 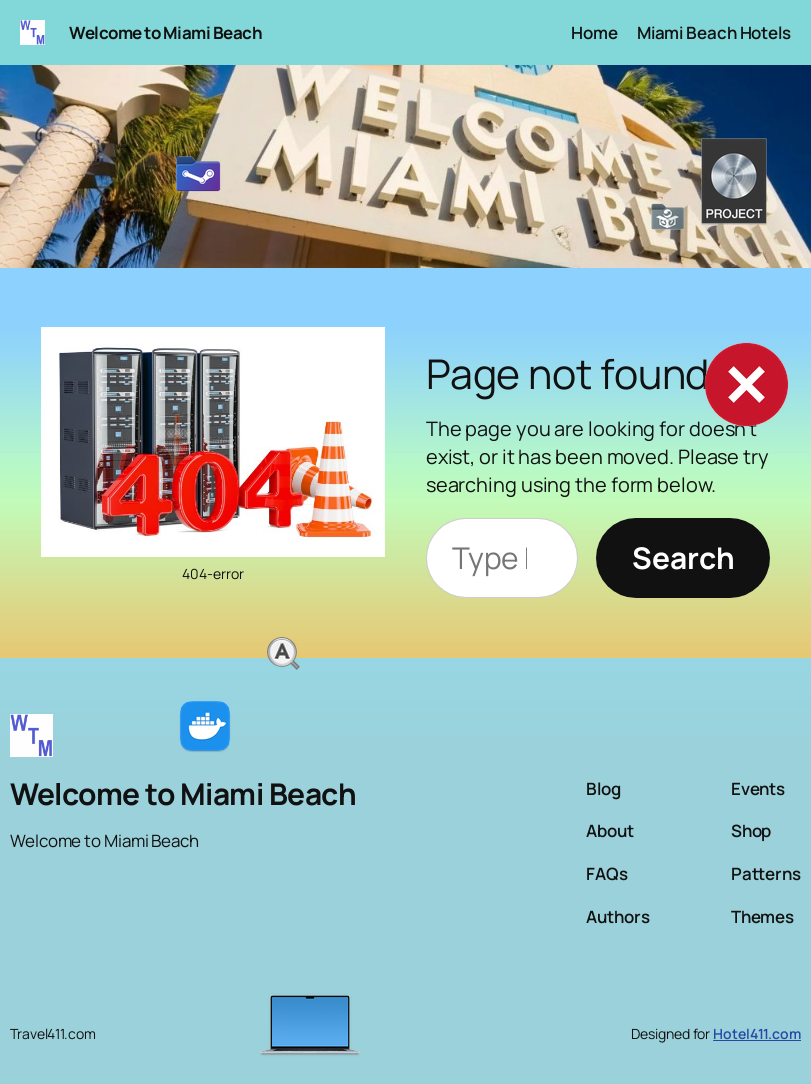 What do you see at coordinates (667, 217) in the screenshot?
I see `open portableapps folder` at bounding box center [667, 217].